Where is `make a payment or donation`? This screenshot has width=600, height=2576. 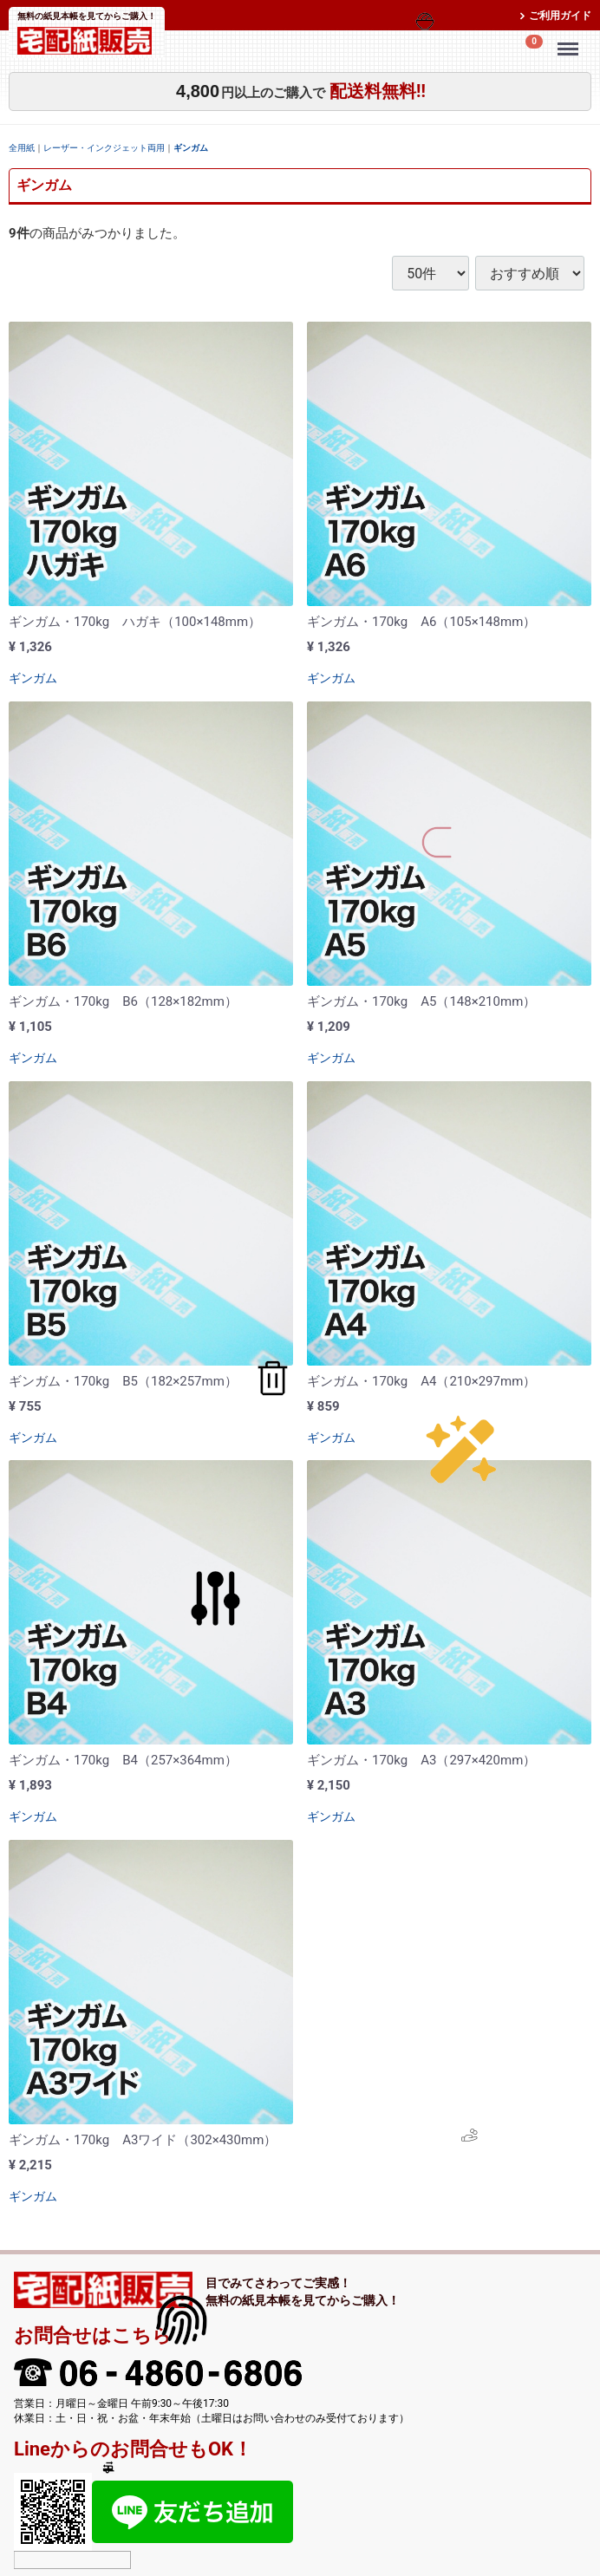
make a payment or donation is located at coordinates (470, 2136).